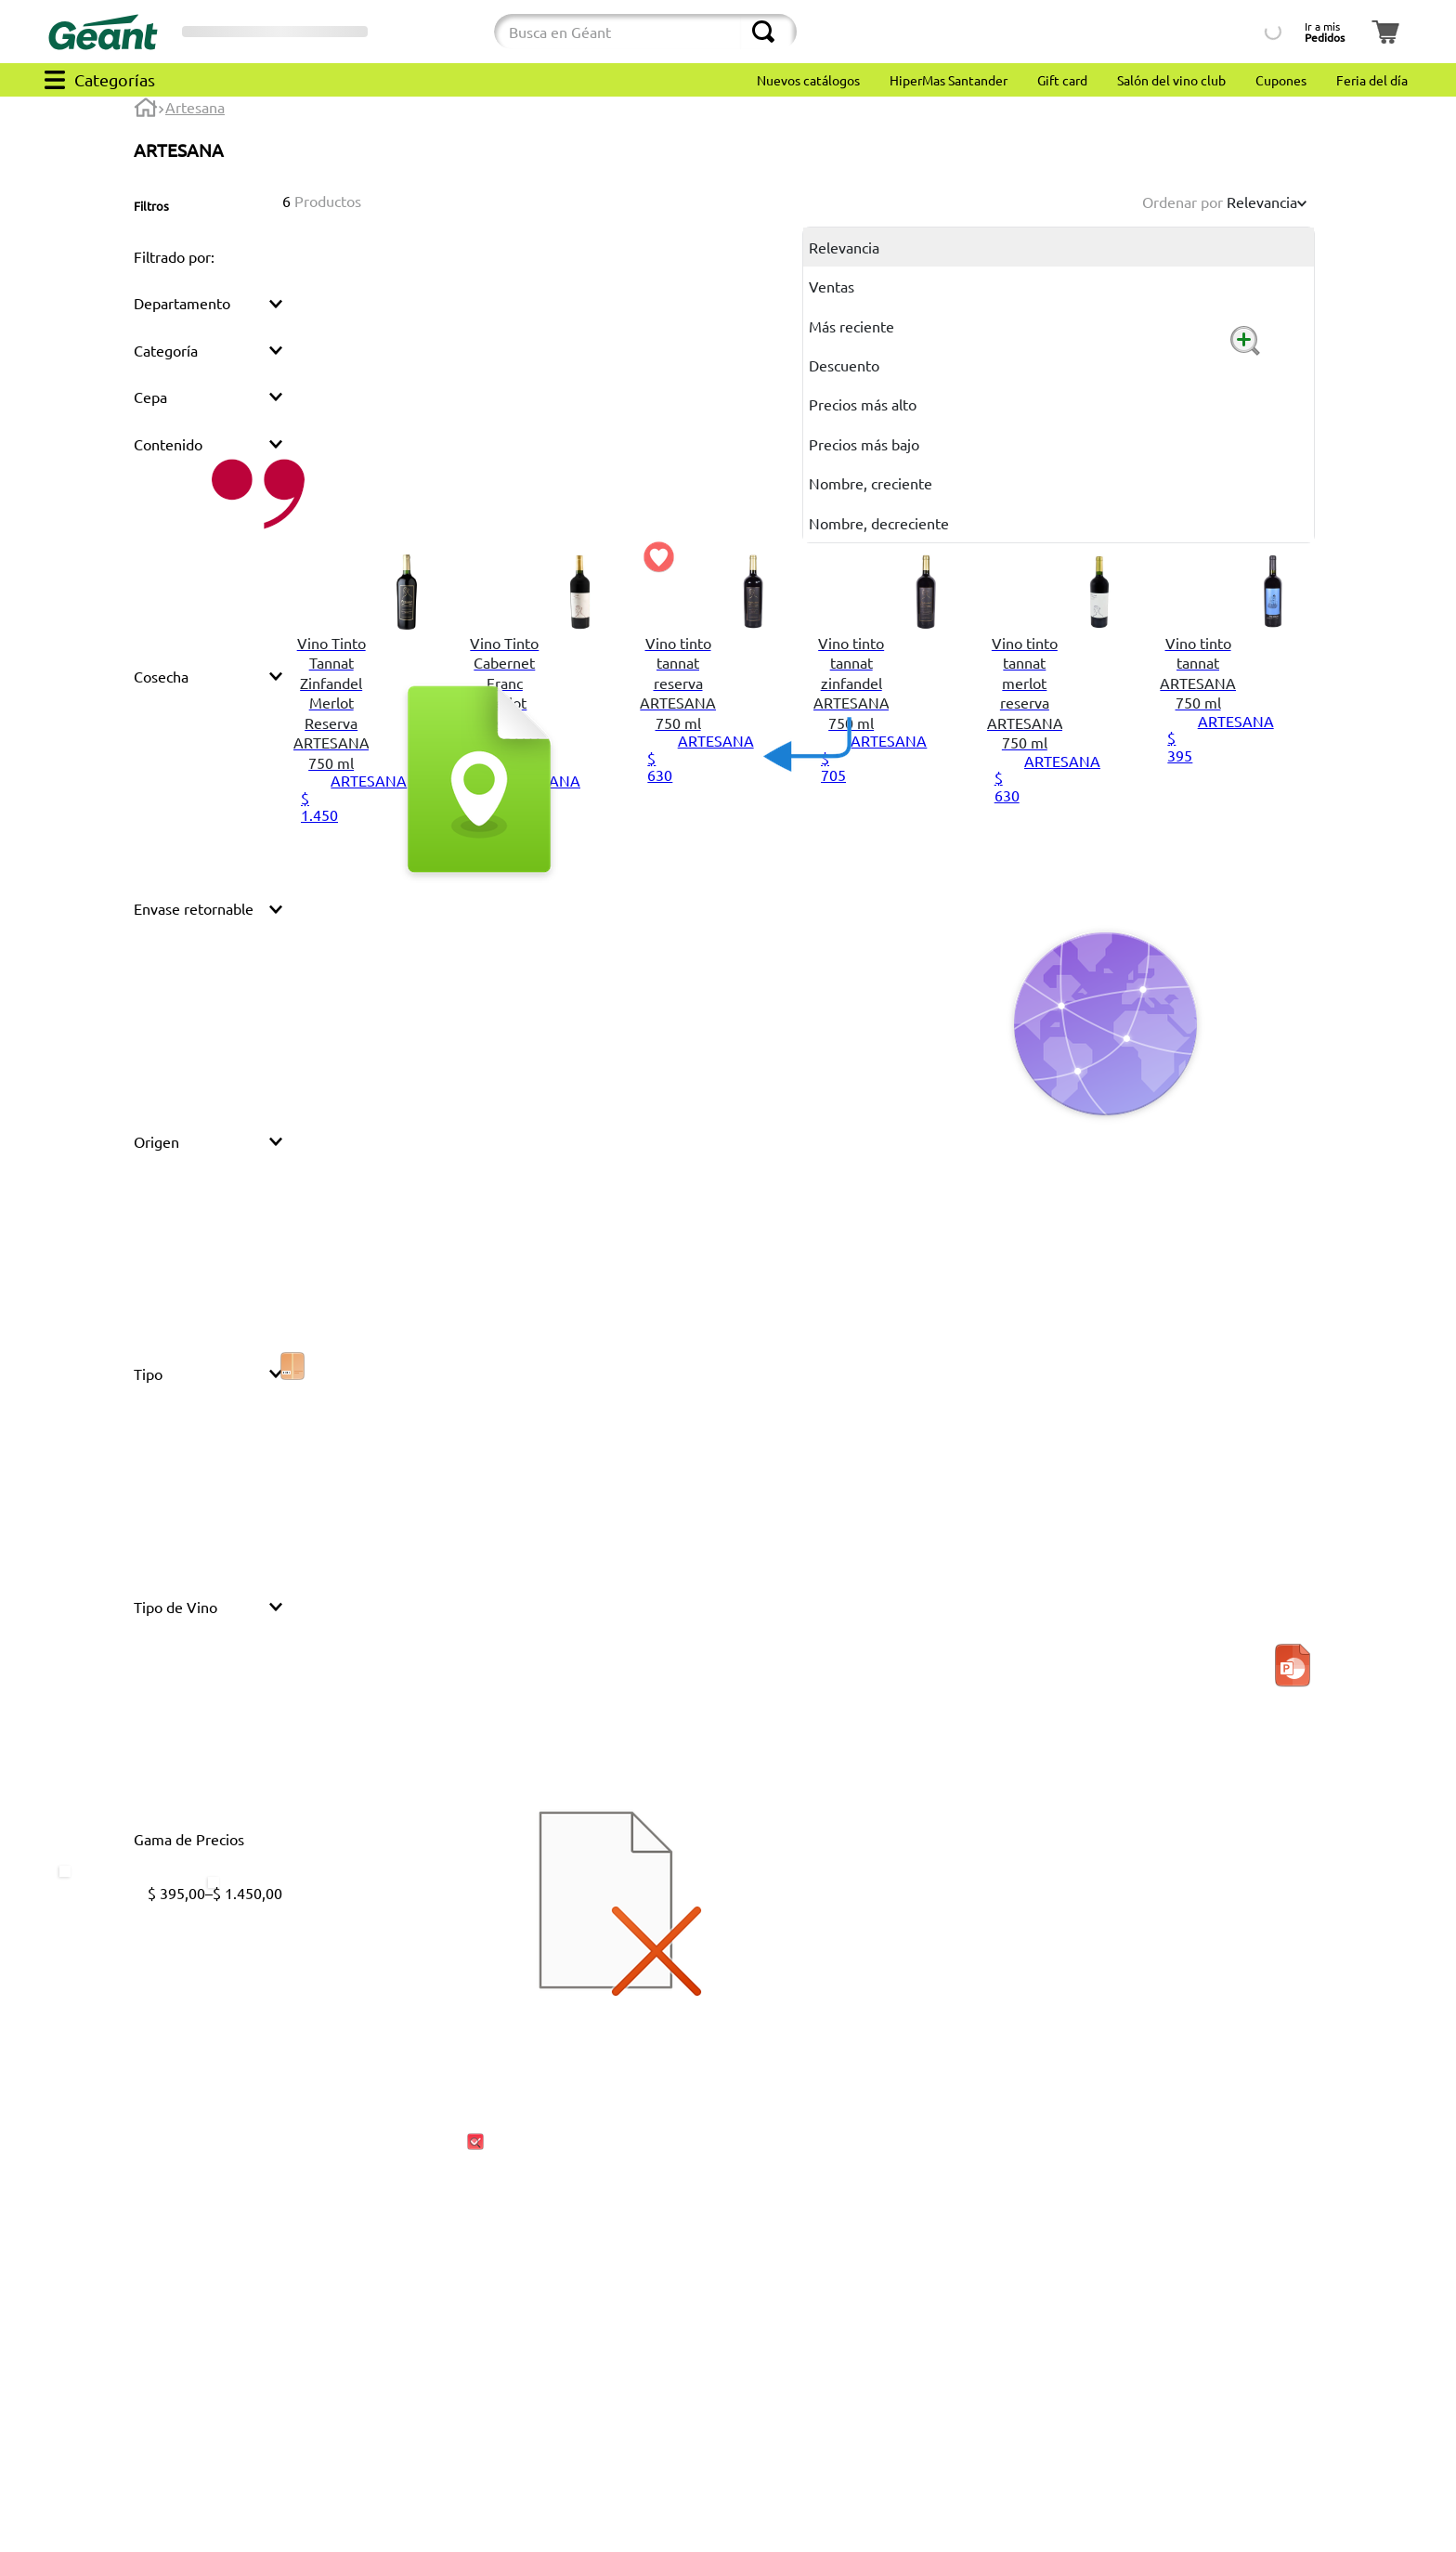  I want to click on zoom in on the current view, so click(1245, 341).